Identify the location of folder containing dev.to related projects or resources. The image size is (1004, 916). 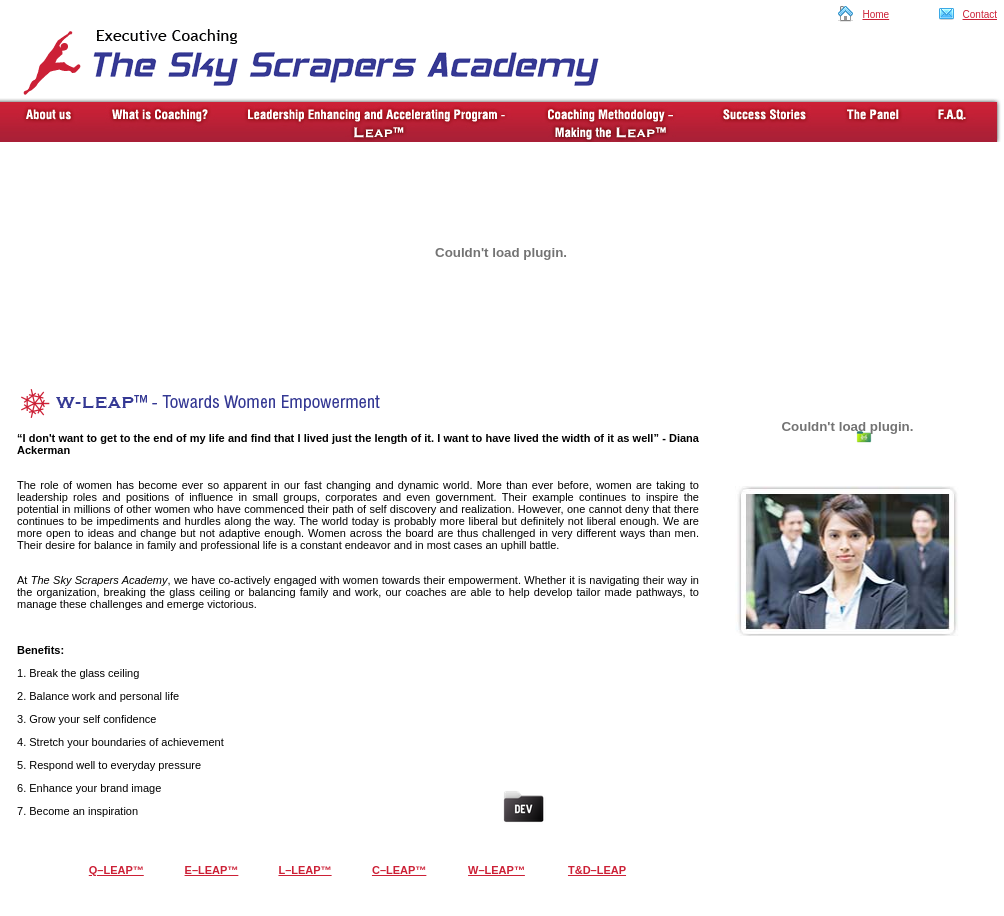
(523, 807).